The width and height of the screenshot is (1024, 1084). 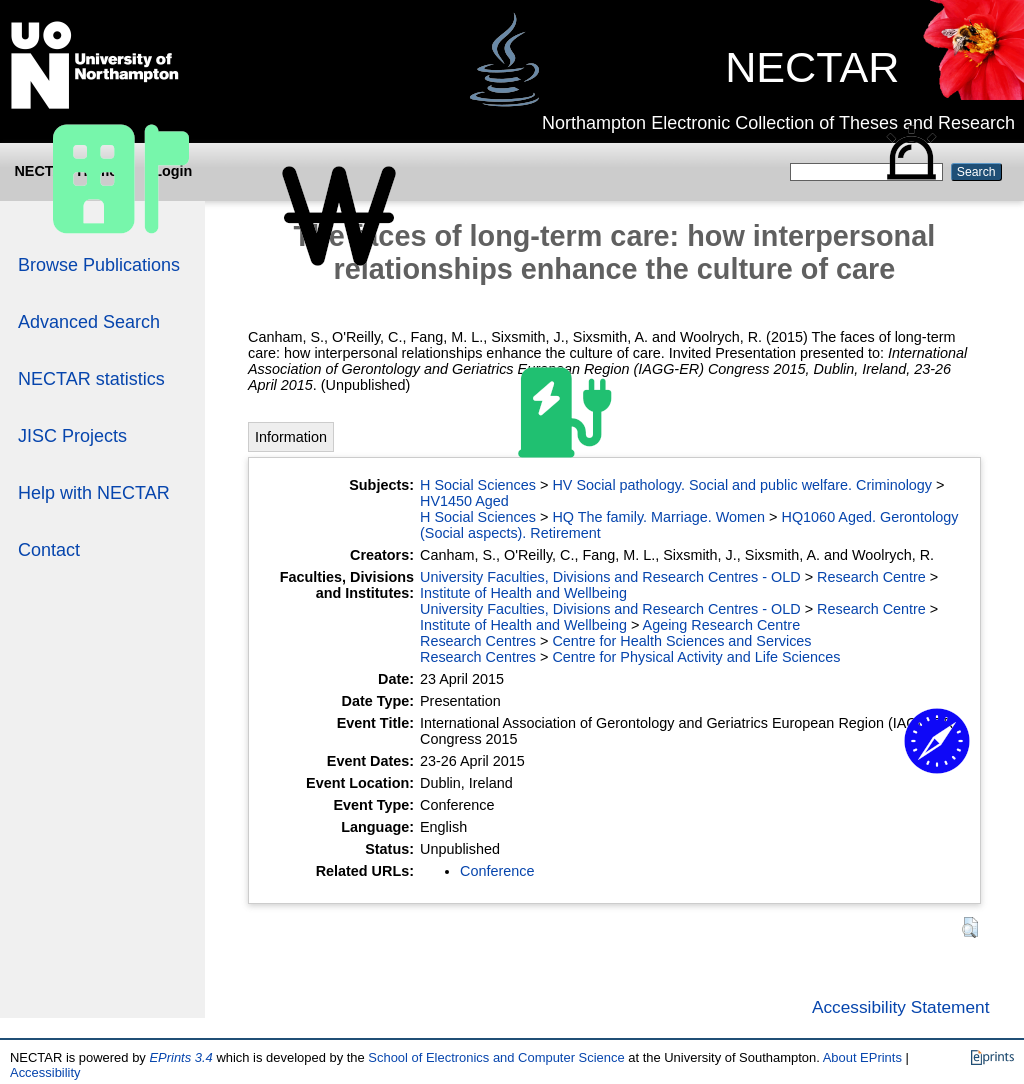 I want to click on view government or official building location, so click(x=121, y=179).